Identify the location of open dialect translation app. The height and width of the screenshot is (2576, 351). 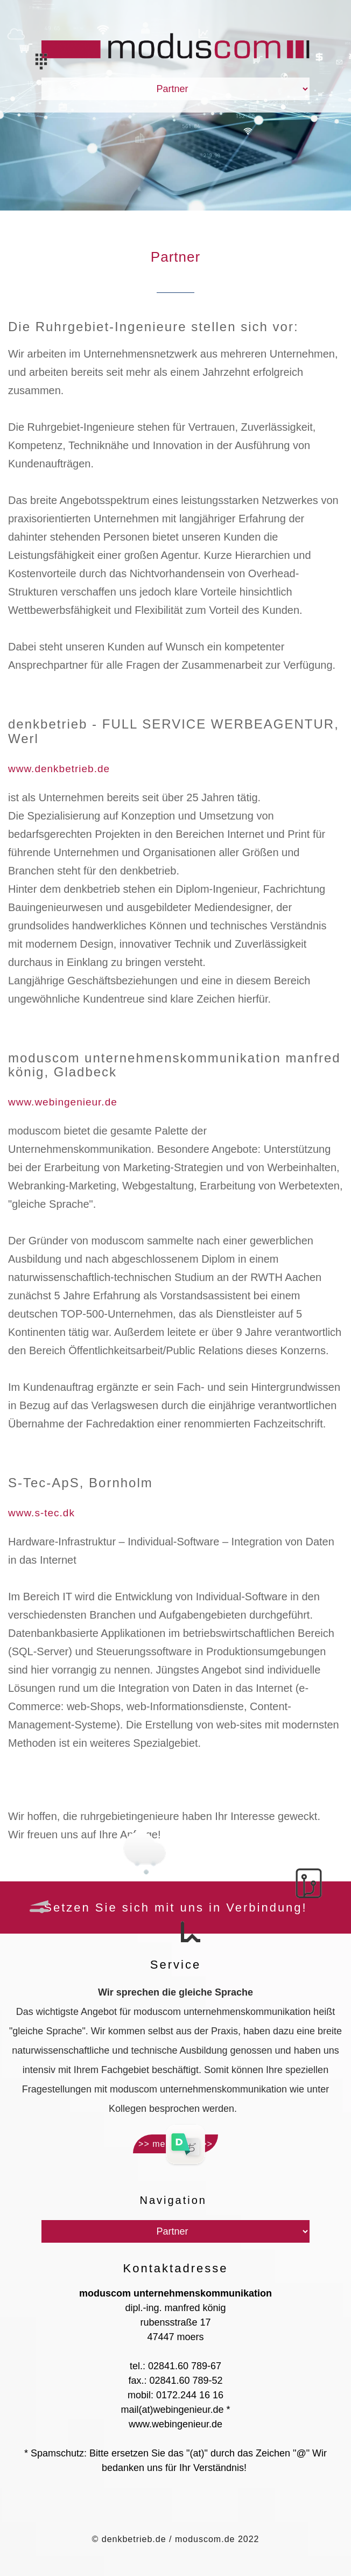
(185, 2144).